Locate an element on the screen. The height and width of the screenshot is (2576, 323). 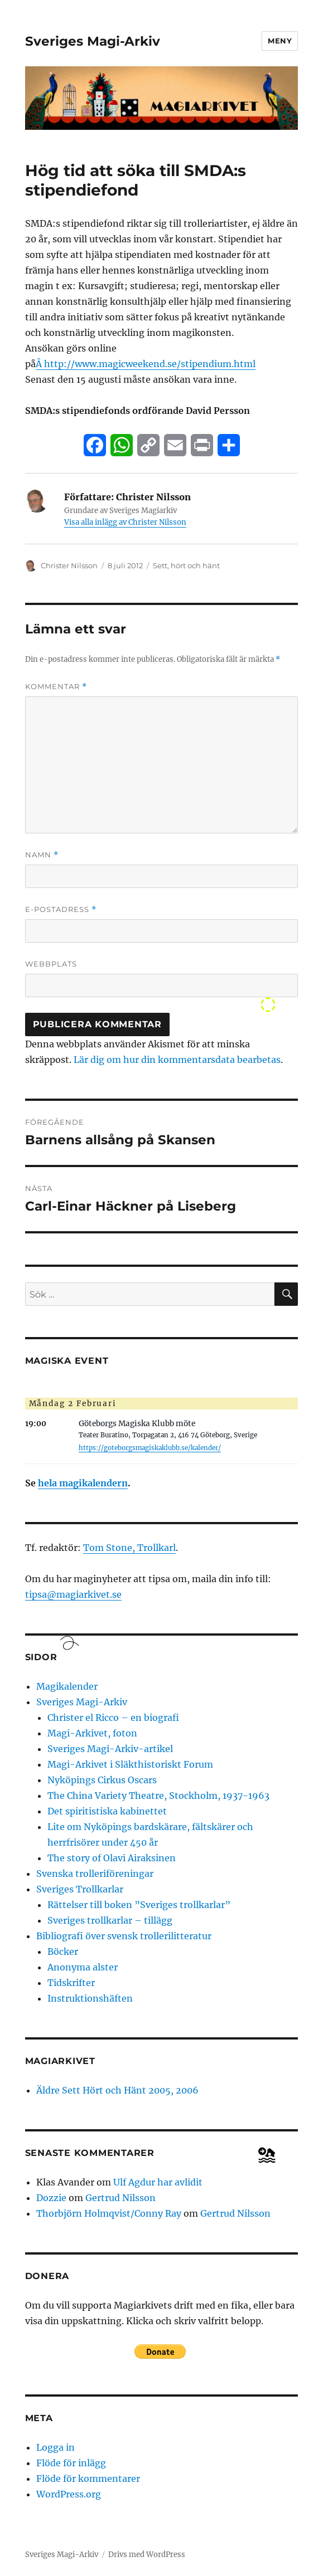
navigate to flood evacuation routes is located at coordinates (267, 2155).